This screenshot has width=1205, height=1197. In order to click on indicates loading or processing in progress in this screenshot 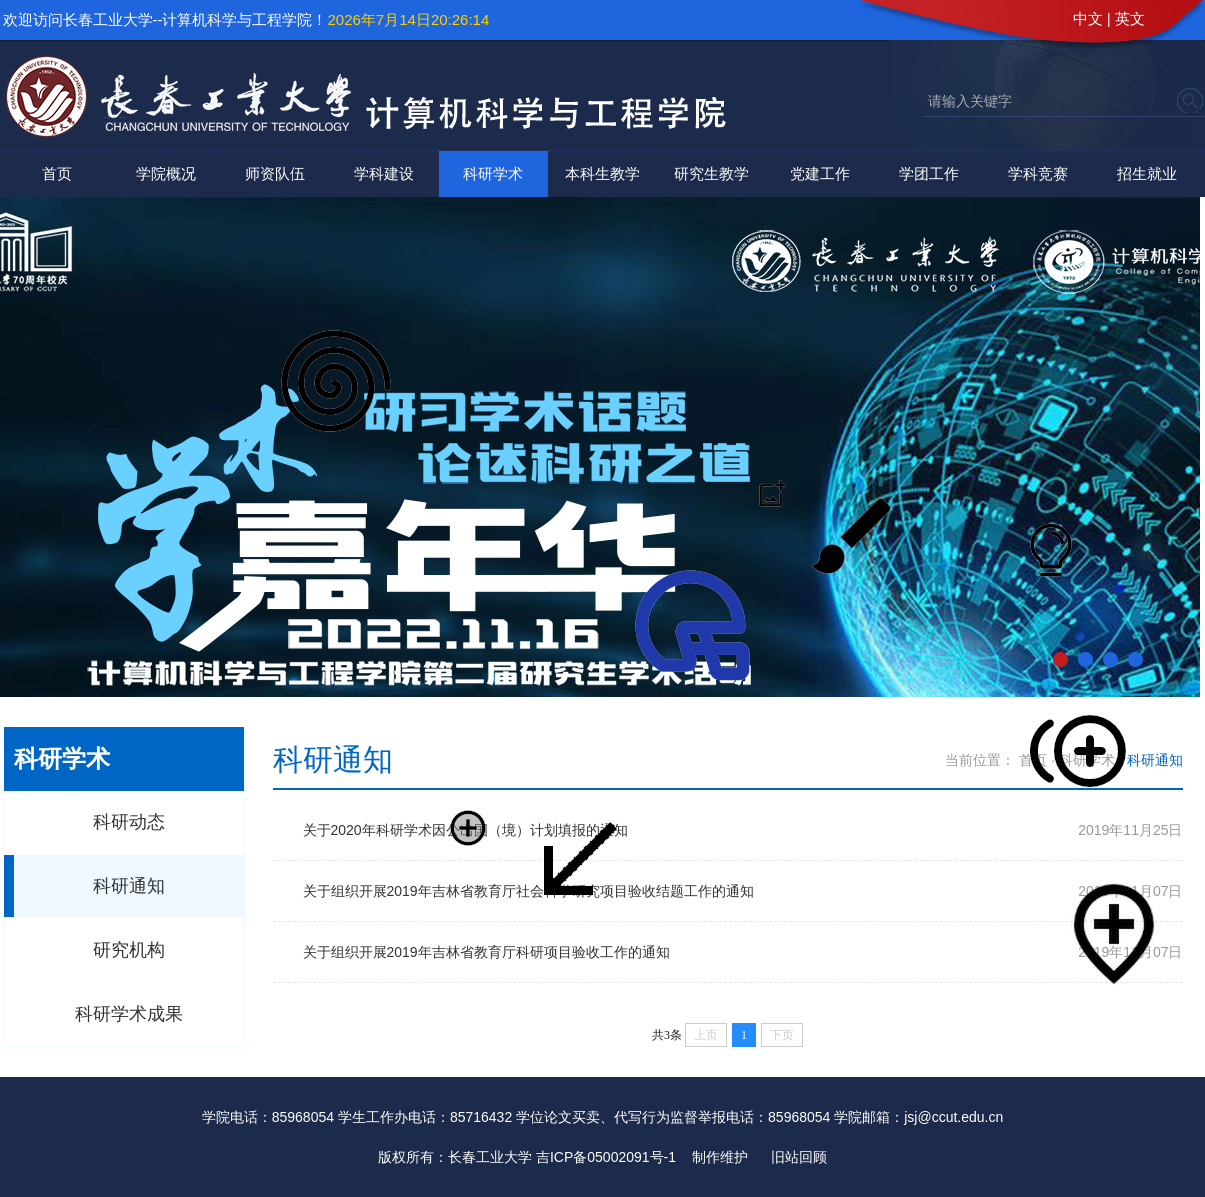, I will do `click(330, 379)`.